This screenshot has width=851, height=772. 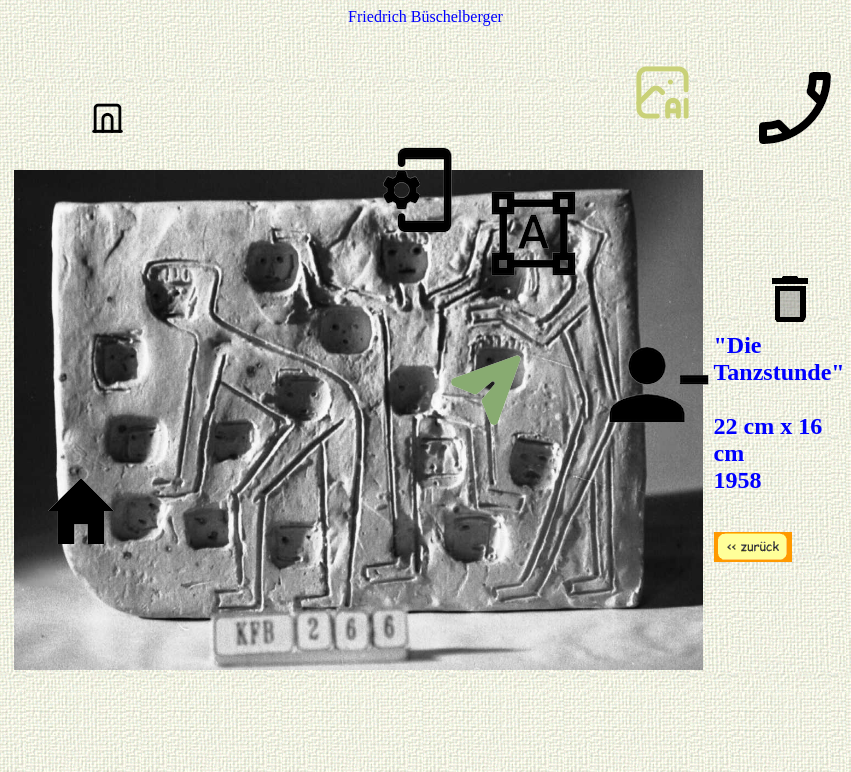 What do you see at coordinates (81, 511) in the screenshot?
I see `navigate to the home screen` at bounding box center [81, 511].